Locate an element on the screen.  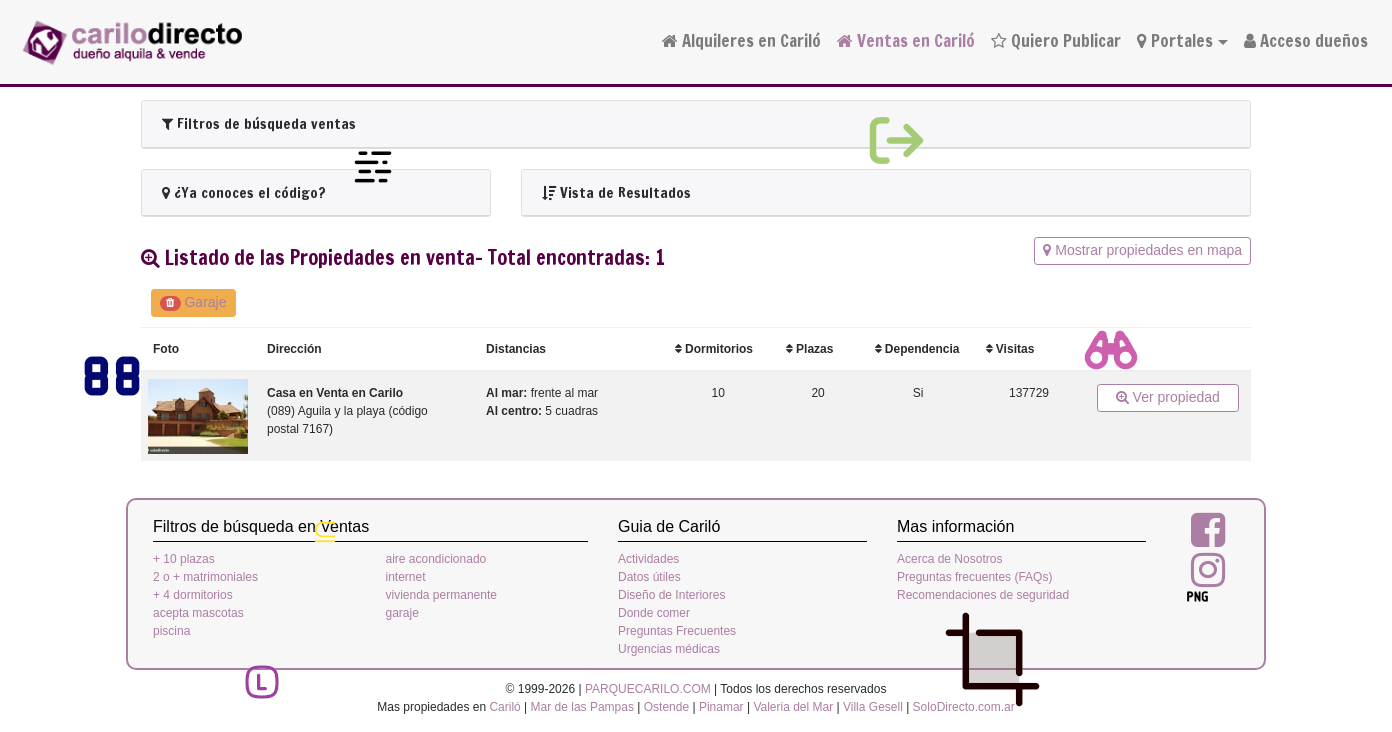
indicates misty or foggy weather conditions is located at coordinates (373, 166).